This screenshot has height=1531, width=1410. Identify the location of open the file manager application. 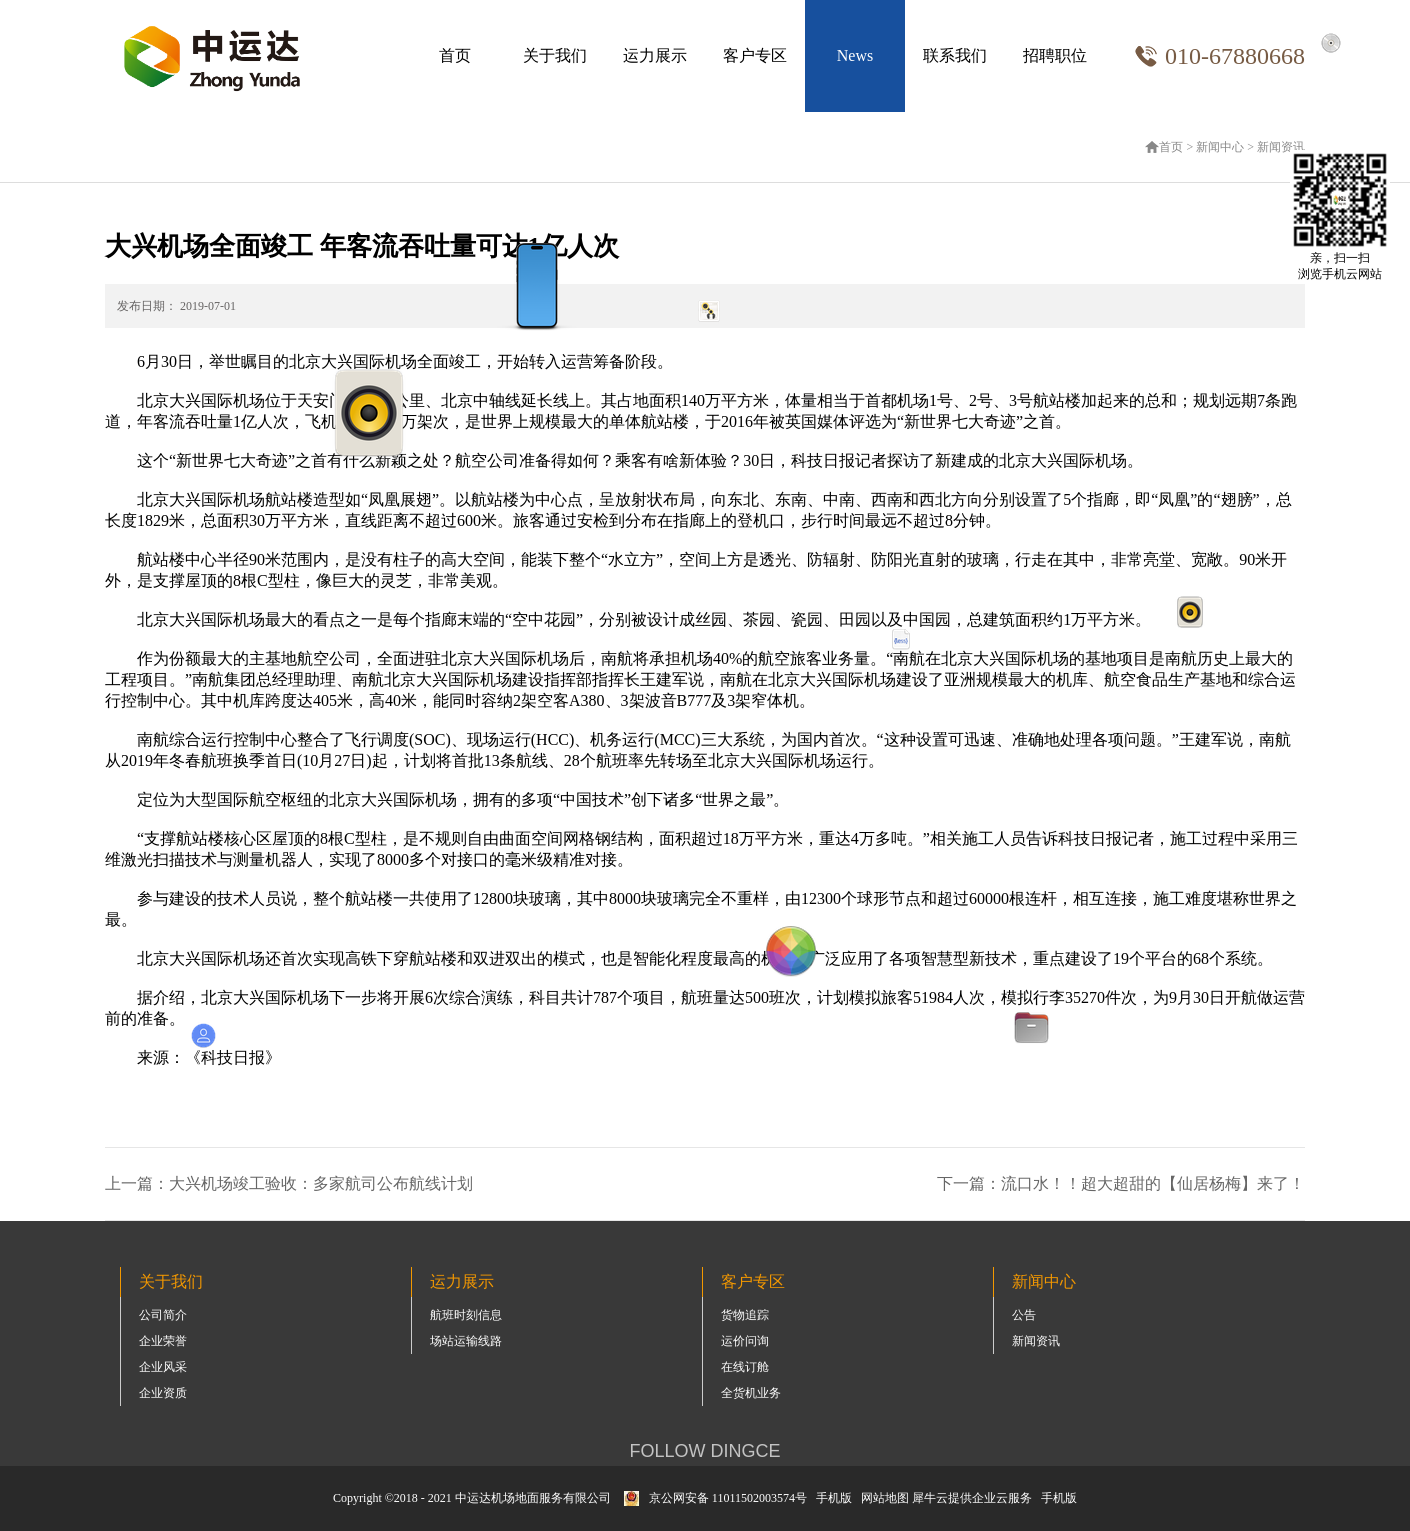
(1031, 1027).